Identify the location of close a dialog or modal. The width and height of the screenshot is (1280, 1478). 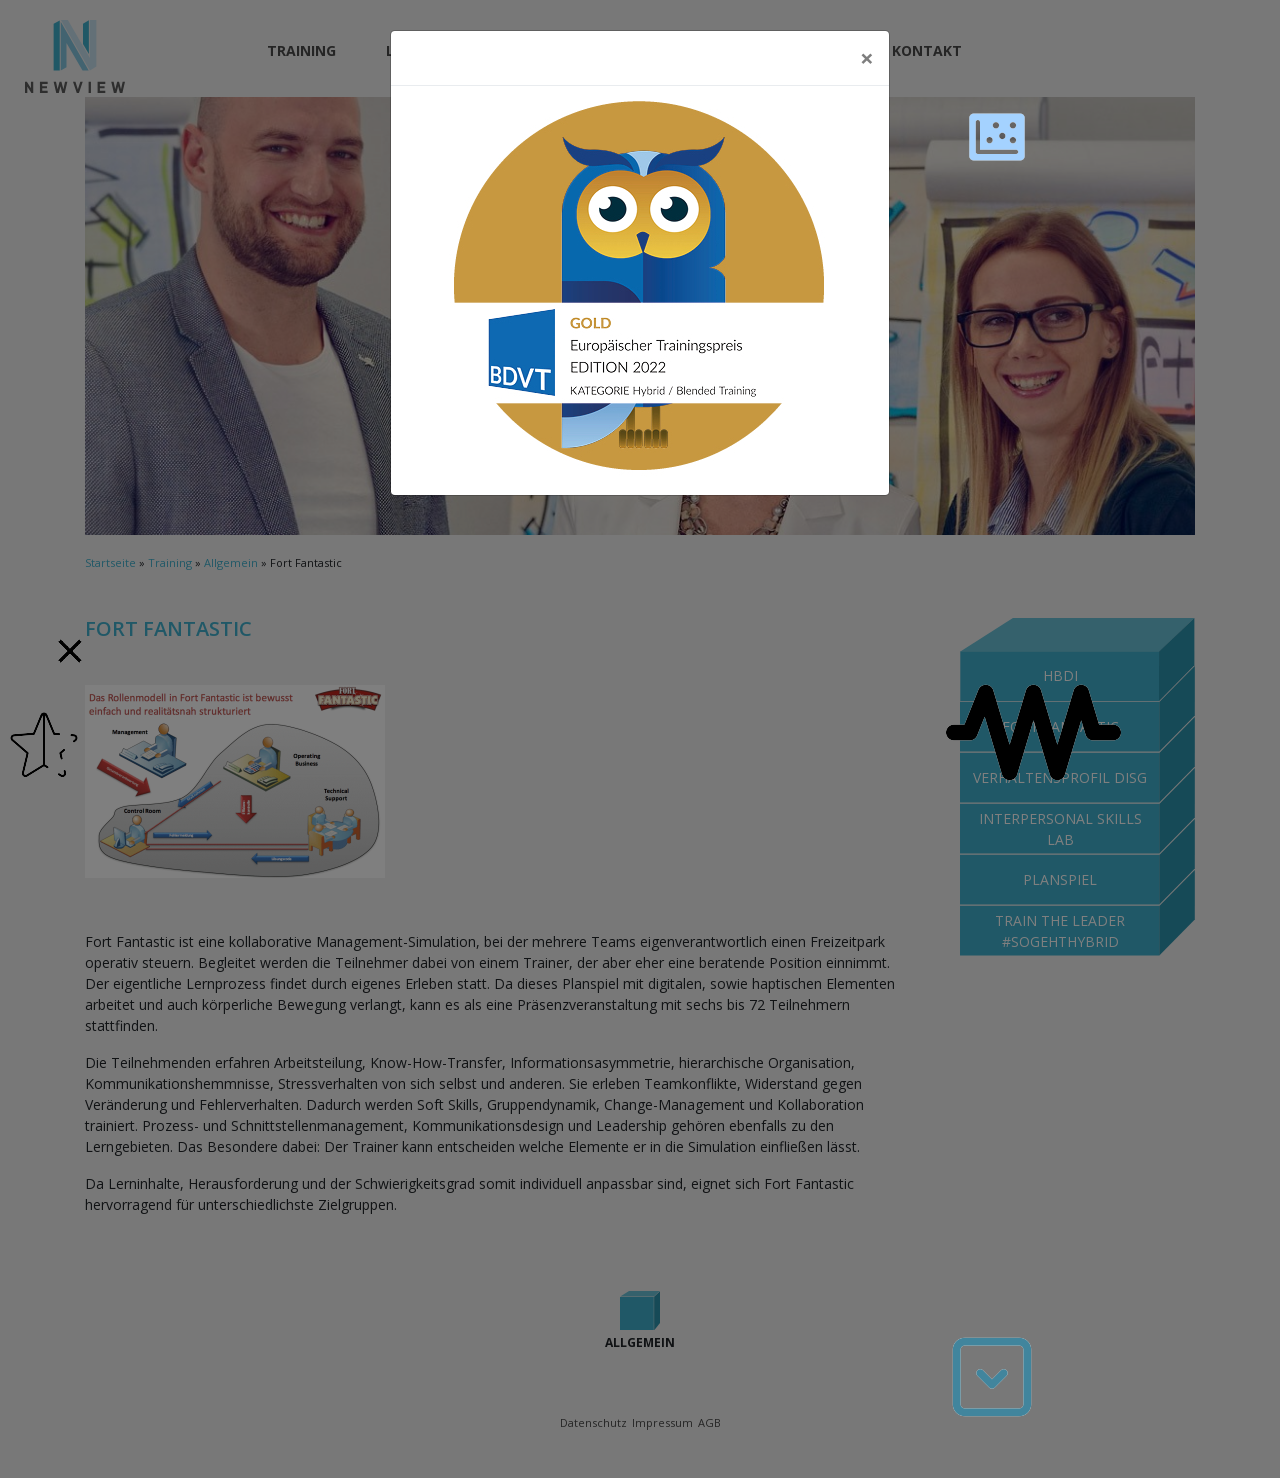
(70, 651).